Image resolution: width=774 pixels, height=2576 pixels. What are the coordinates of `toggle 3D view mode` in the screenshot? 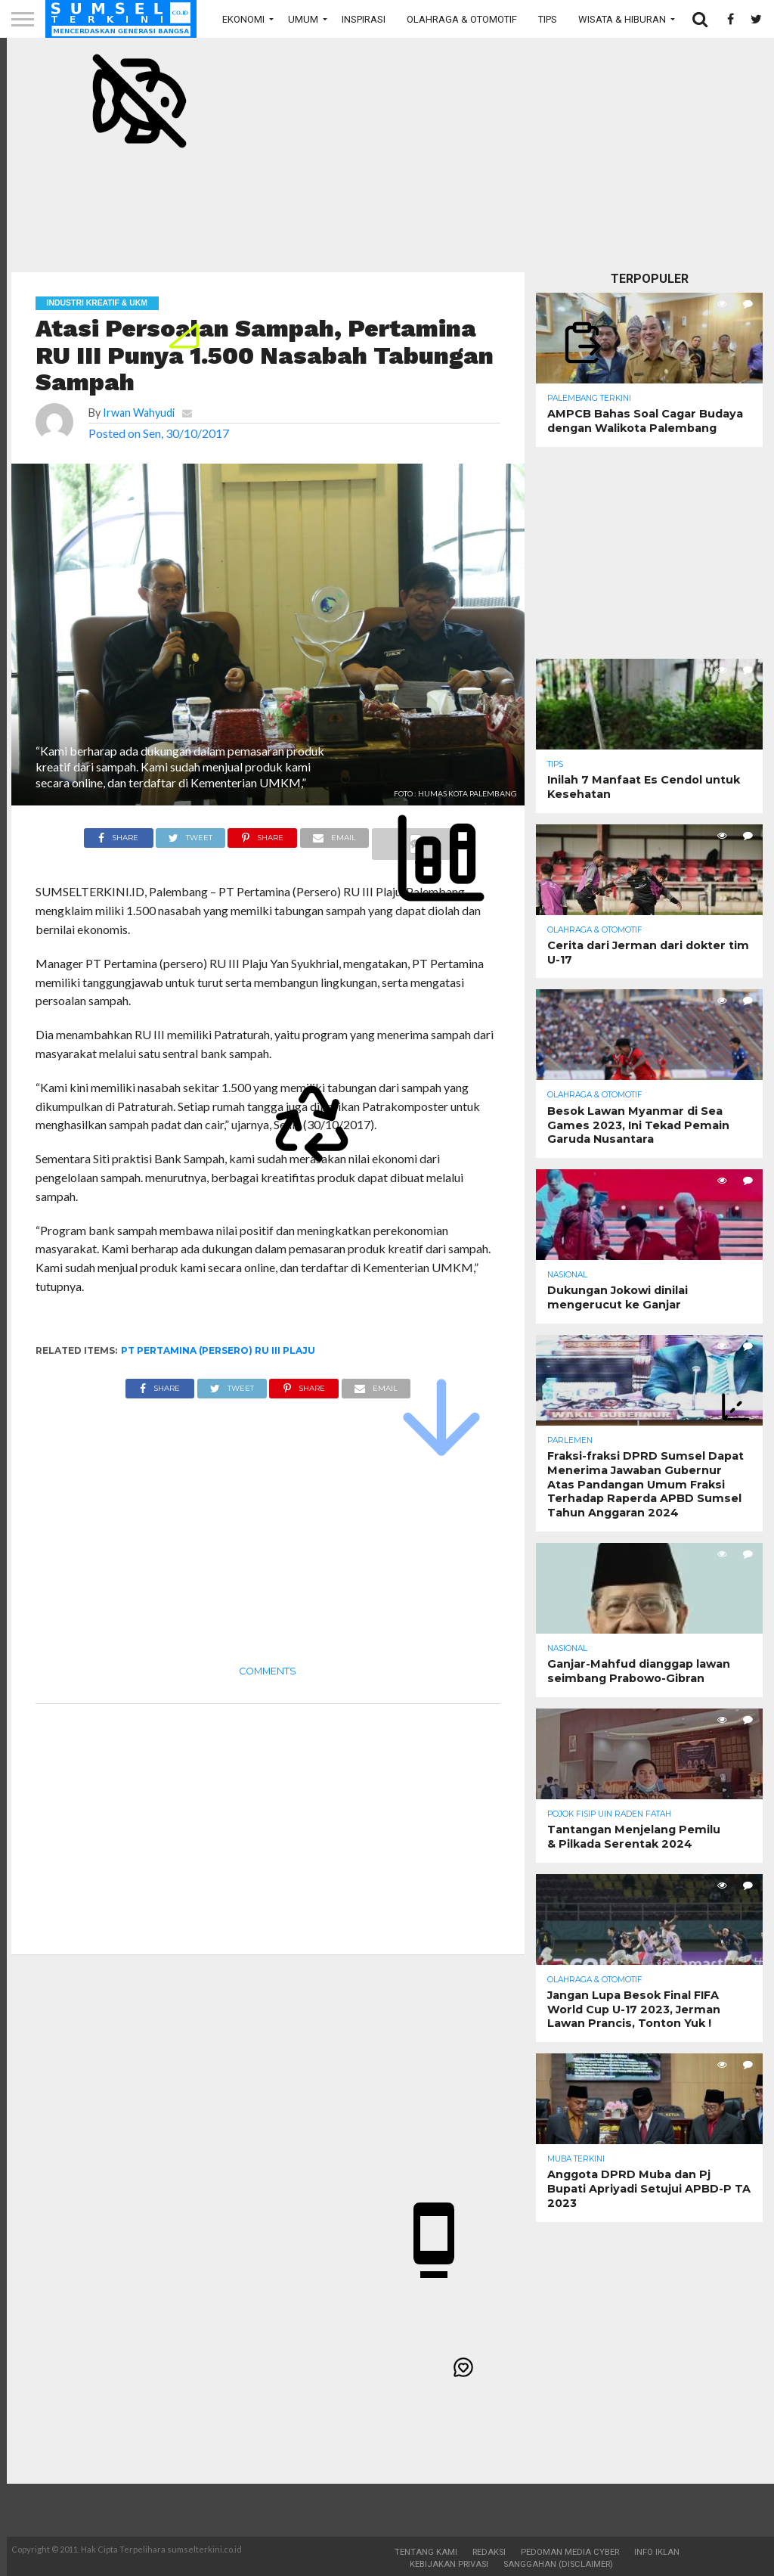 It's located at (735, 1407).